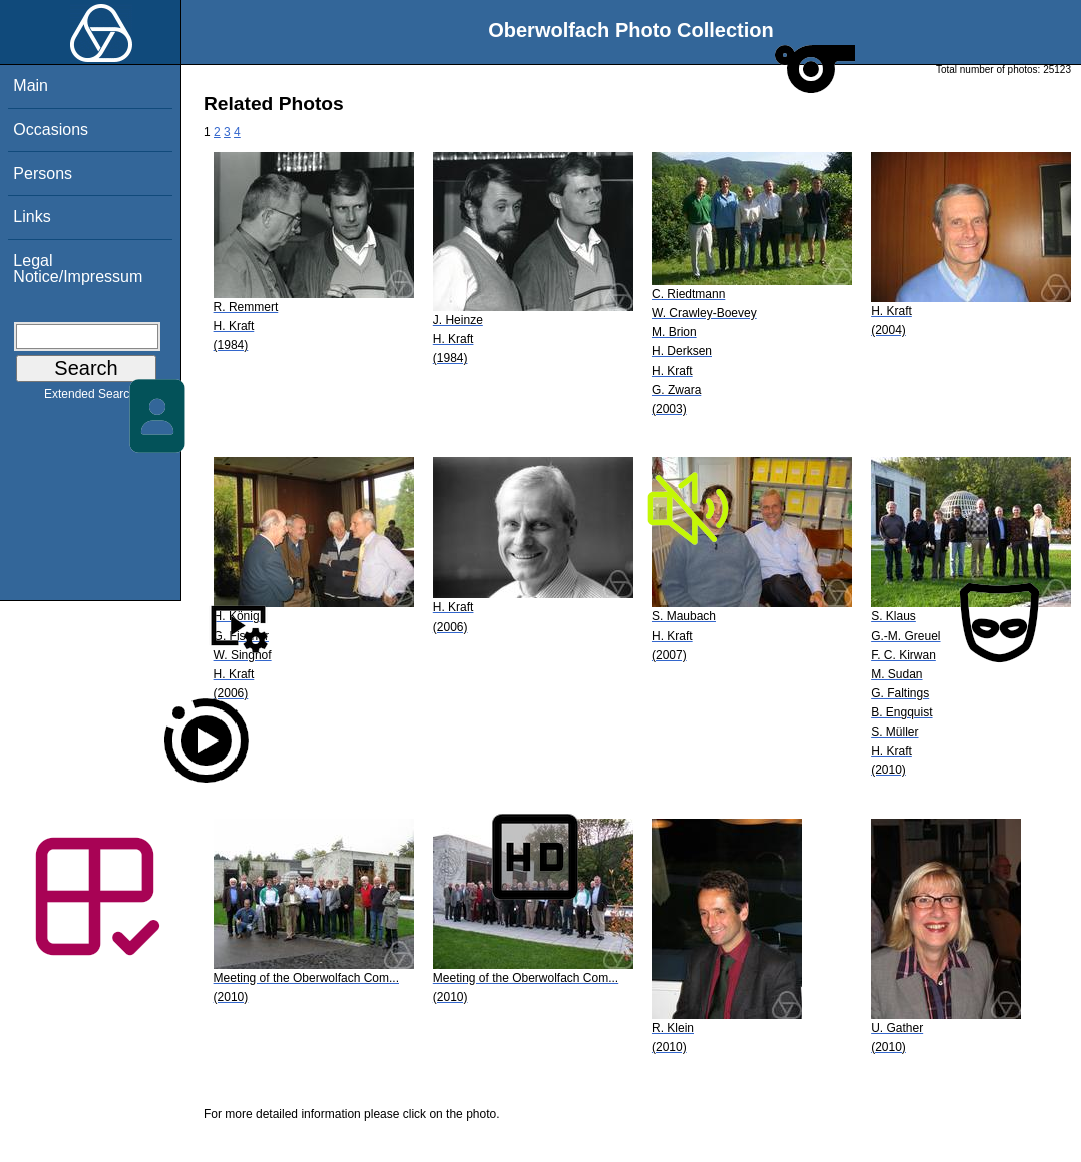  What do you see at coordinates (94, 896) in the screenshot?
I see `indicates all items in a grid view are selected` at bounding box center [94, 896].